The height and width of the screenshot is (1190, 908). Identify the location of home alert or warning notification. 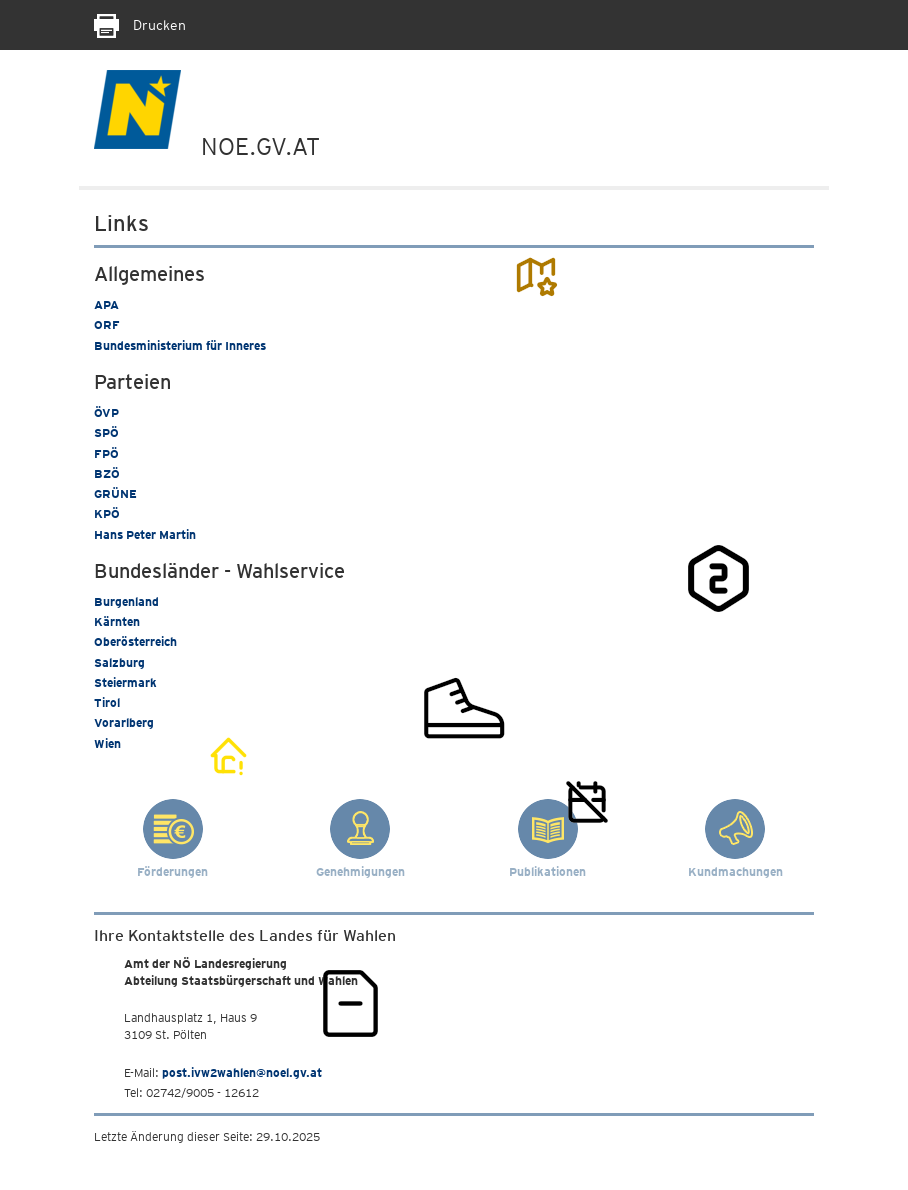
(228, 755).